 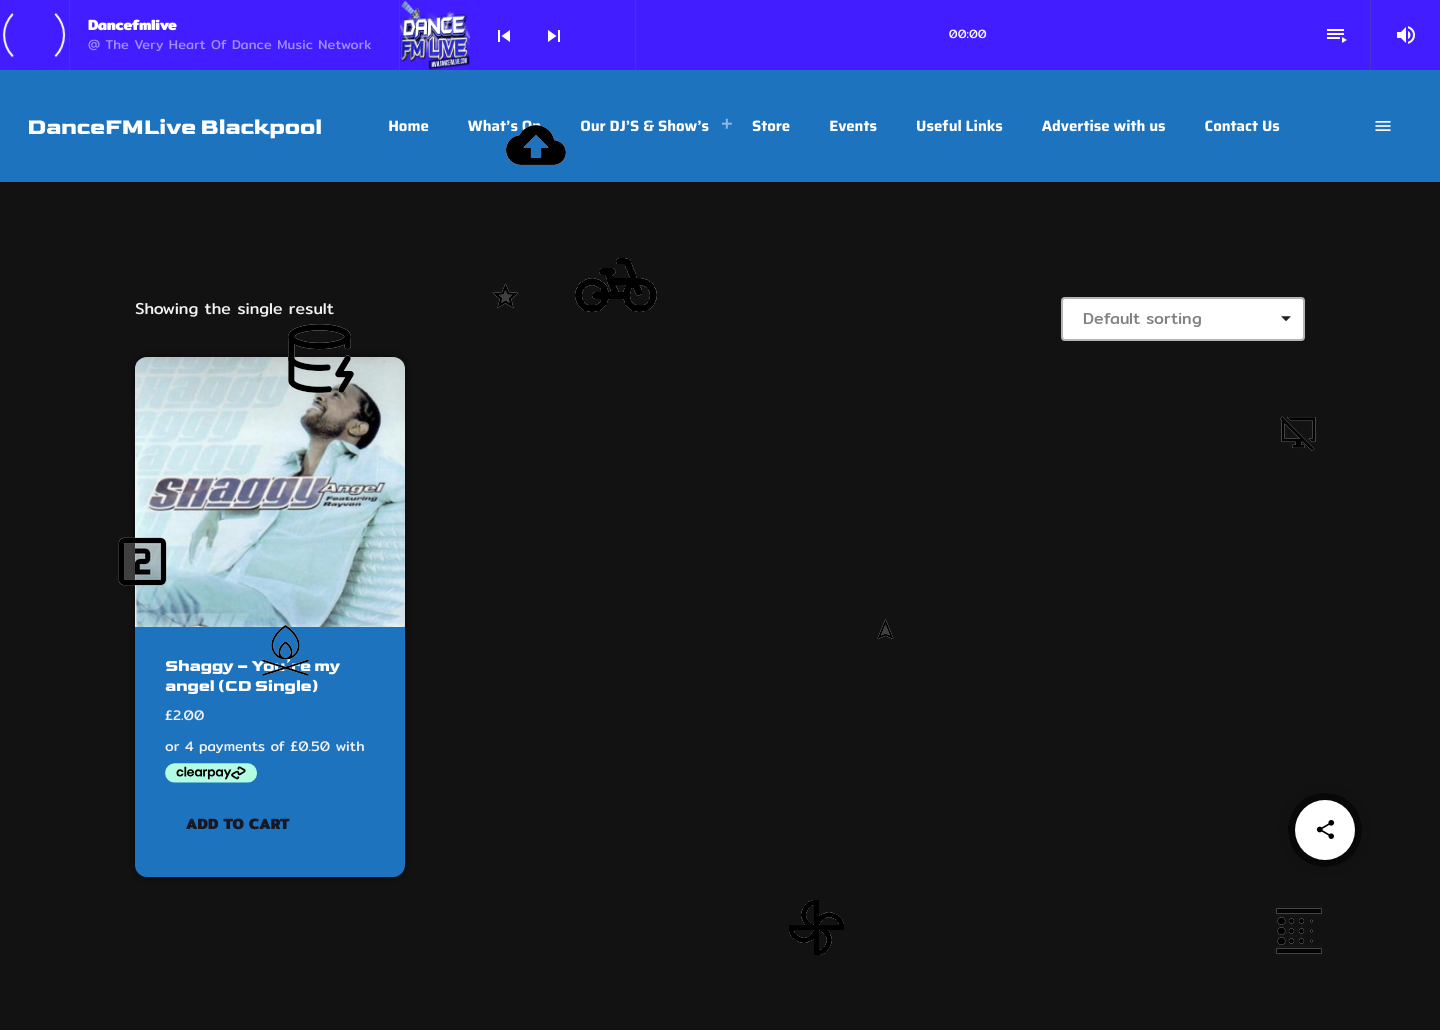 What do you see at coordinates (1299, 931) in the screenshot?
I see `apply linear blur effect to image` at bounding box center [1299, 931].